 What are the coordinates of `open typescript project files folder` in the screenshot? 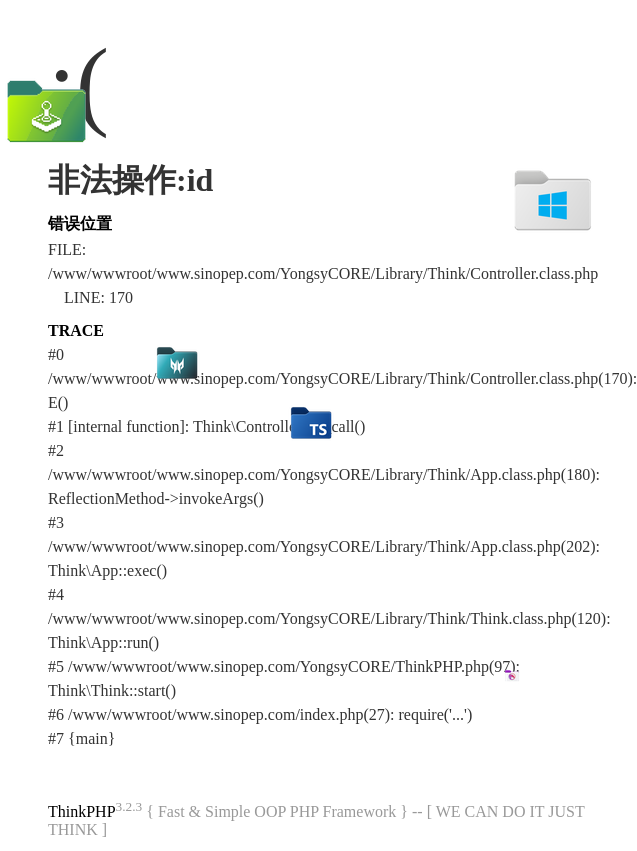 It's located at (311, 424).